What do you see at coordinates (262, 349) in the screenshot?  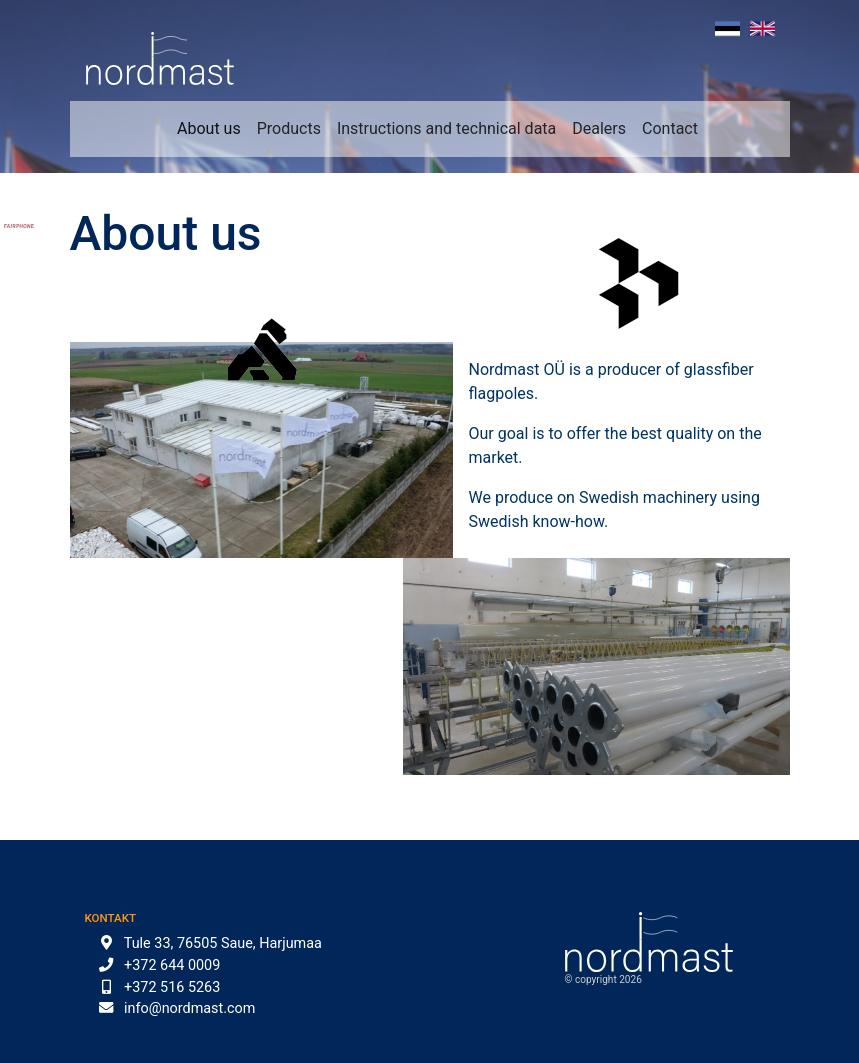 I see `Kong API gateway logo` at bounding box center [262, 349].